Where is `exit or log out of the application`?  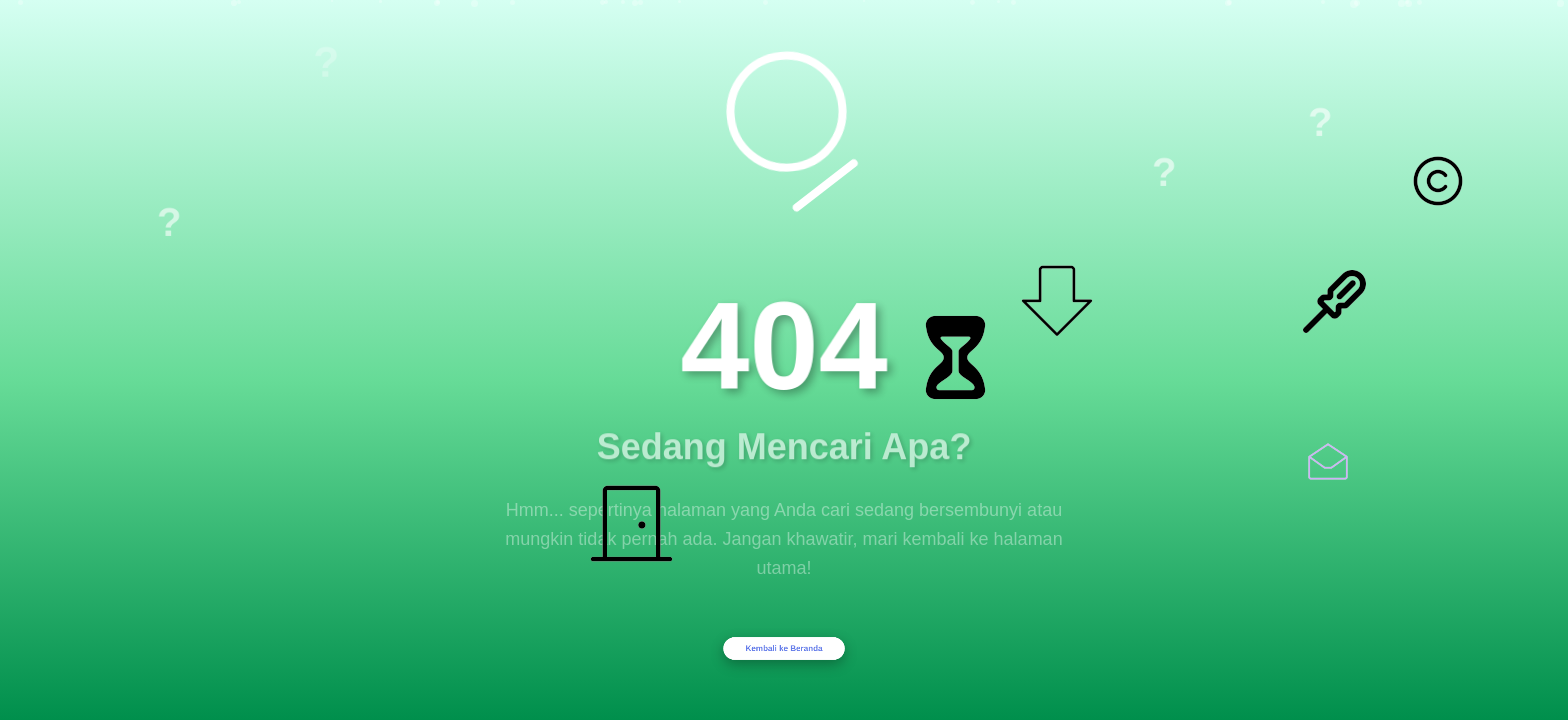 exit or log out of the application is located at coordinates (631, 523).